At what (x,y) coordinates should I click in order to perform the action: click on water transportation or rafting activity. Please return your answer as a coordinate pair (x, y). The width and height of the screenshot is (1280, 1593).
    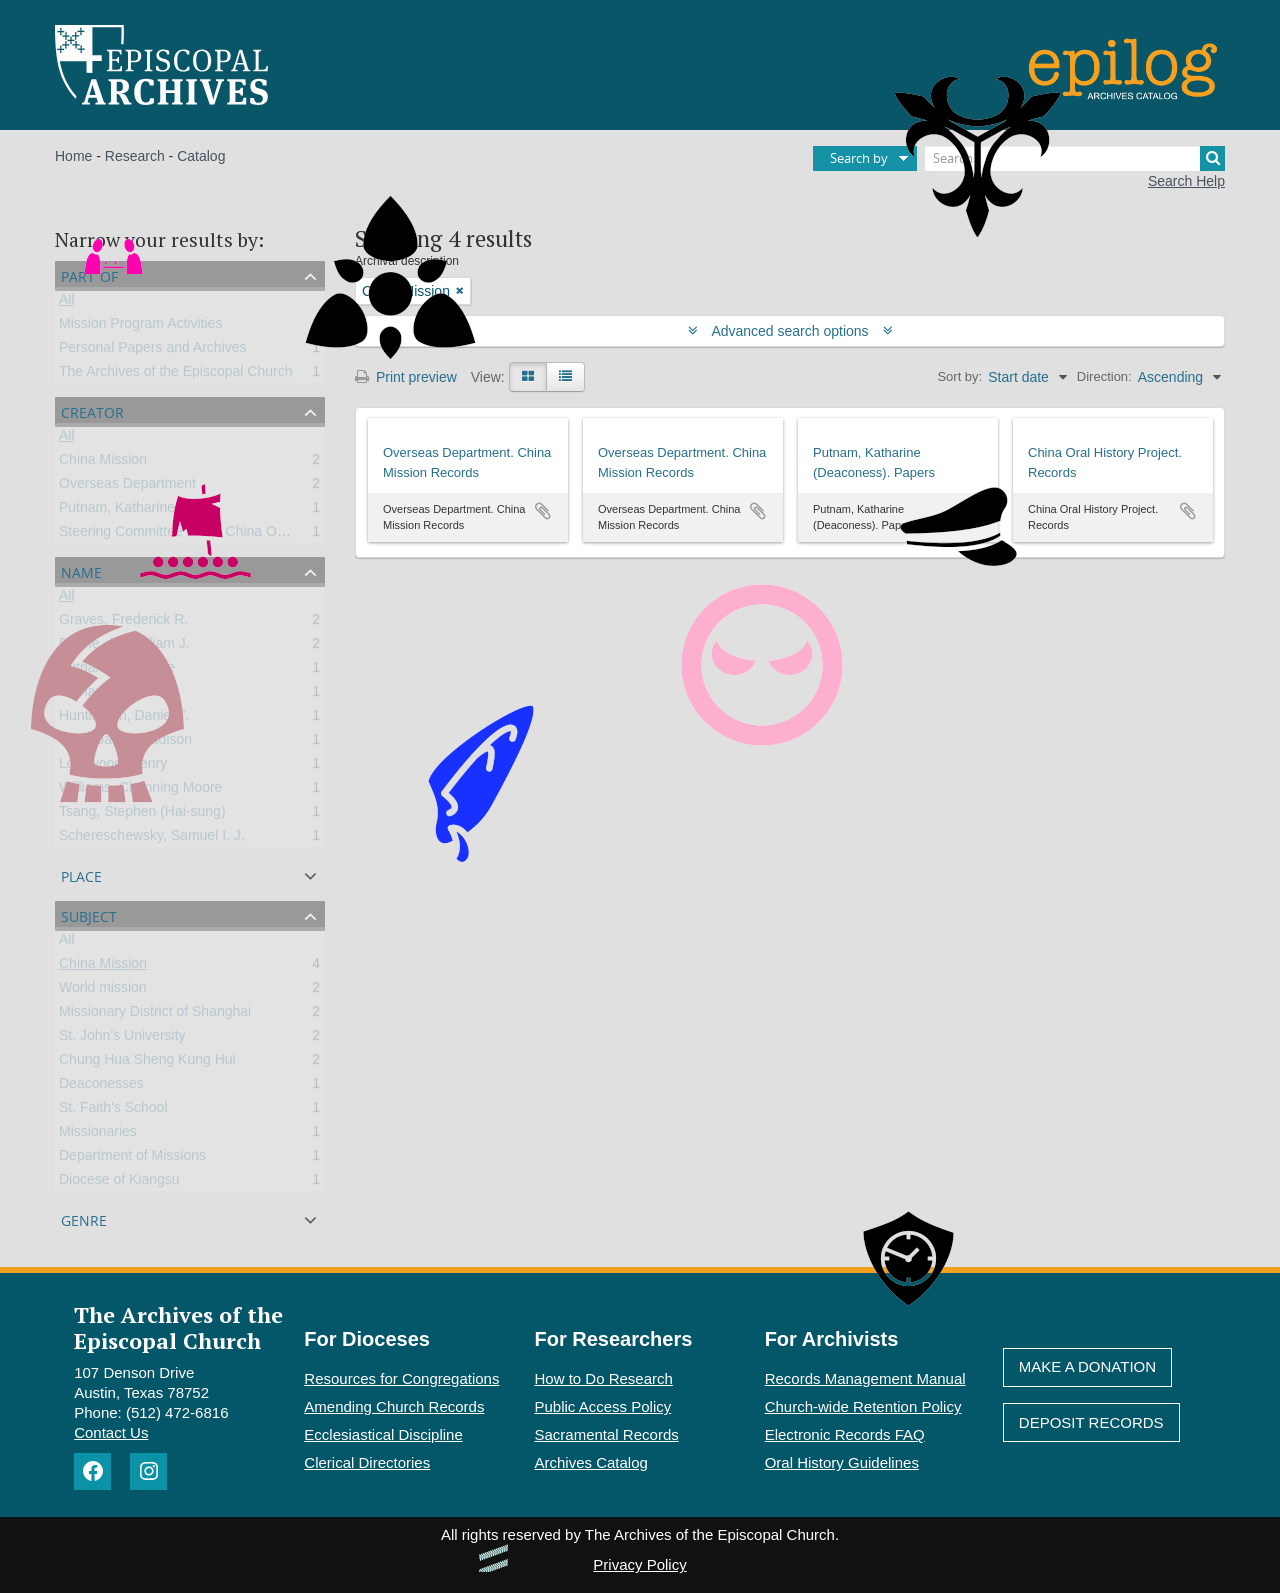
    Looking at the image, I should click on (195, 531).